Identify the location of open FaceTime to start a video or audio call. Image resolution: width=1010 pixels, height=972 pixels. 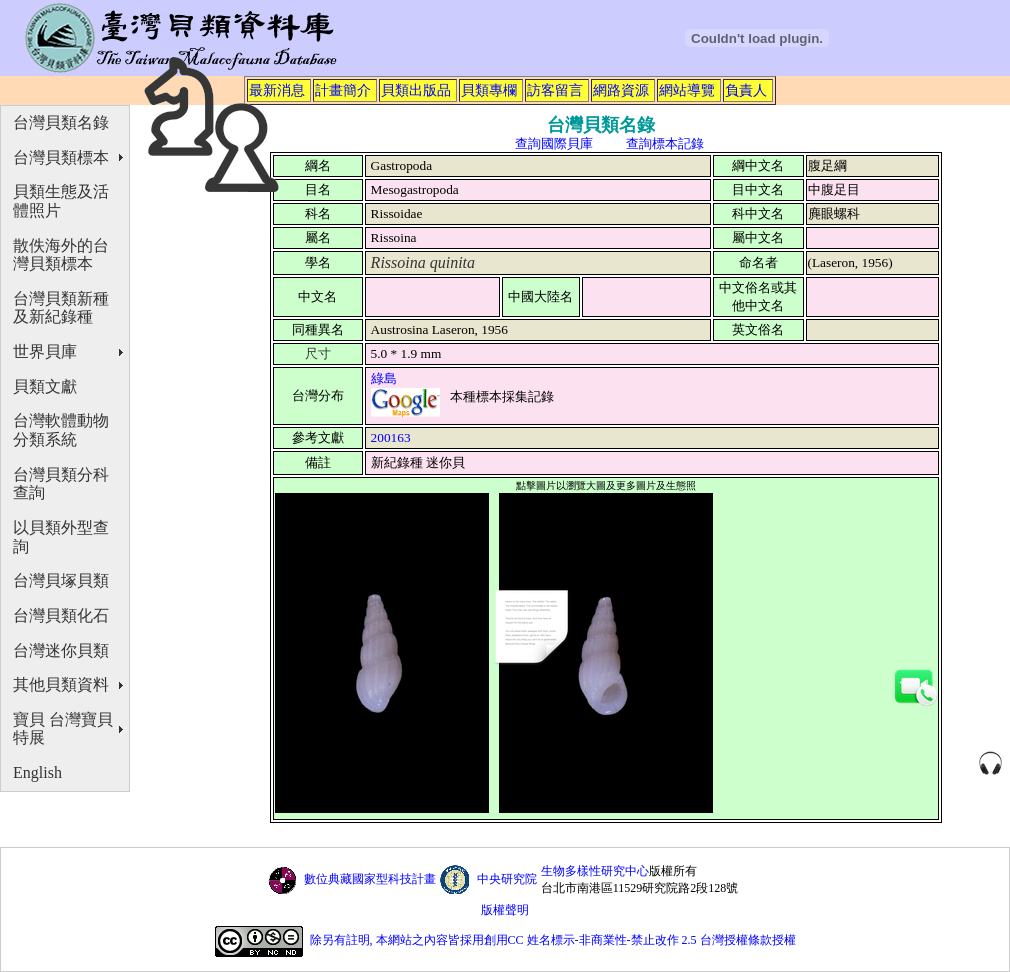
(915, 687).